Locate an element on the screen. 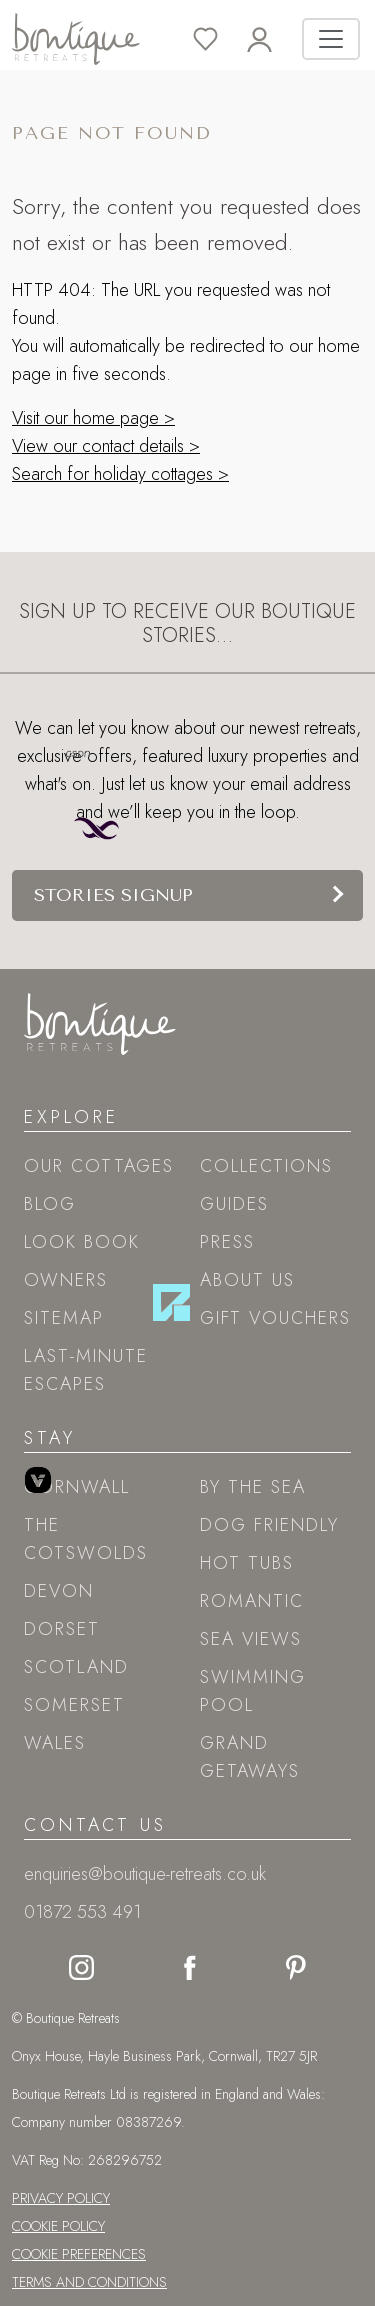  verdaccio private npm registry logo is located at coordinates (38, 1480).